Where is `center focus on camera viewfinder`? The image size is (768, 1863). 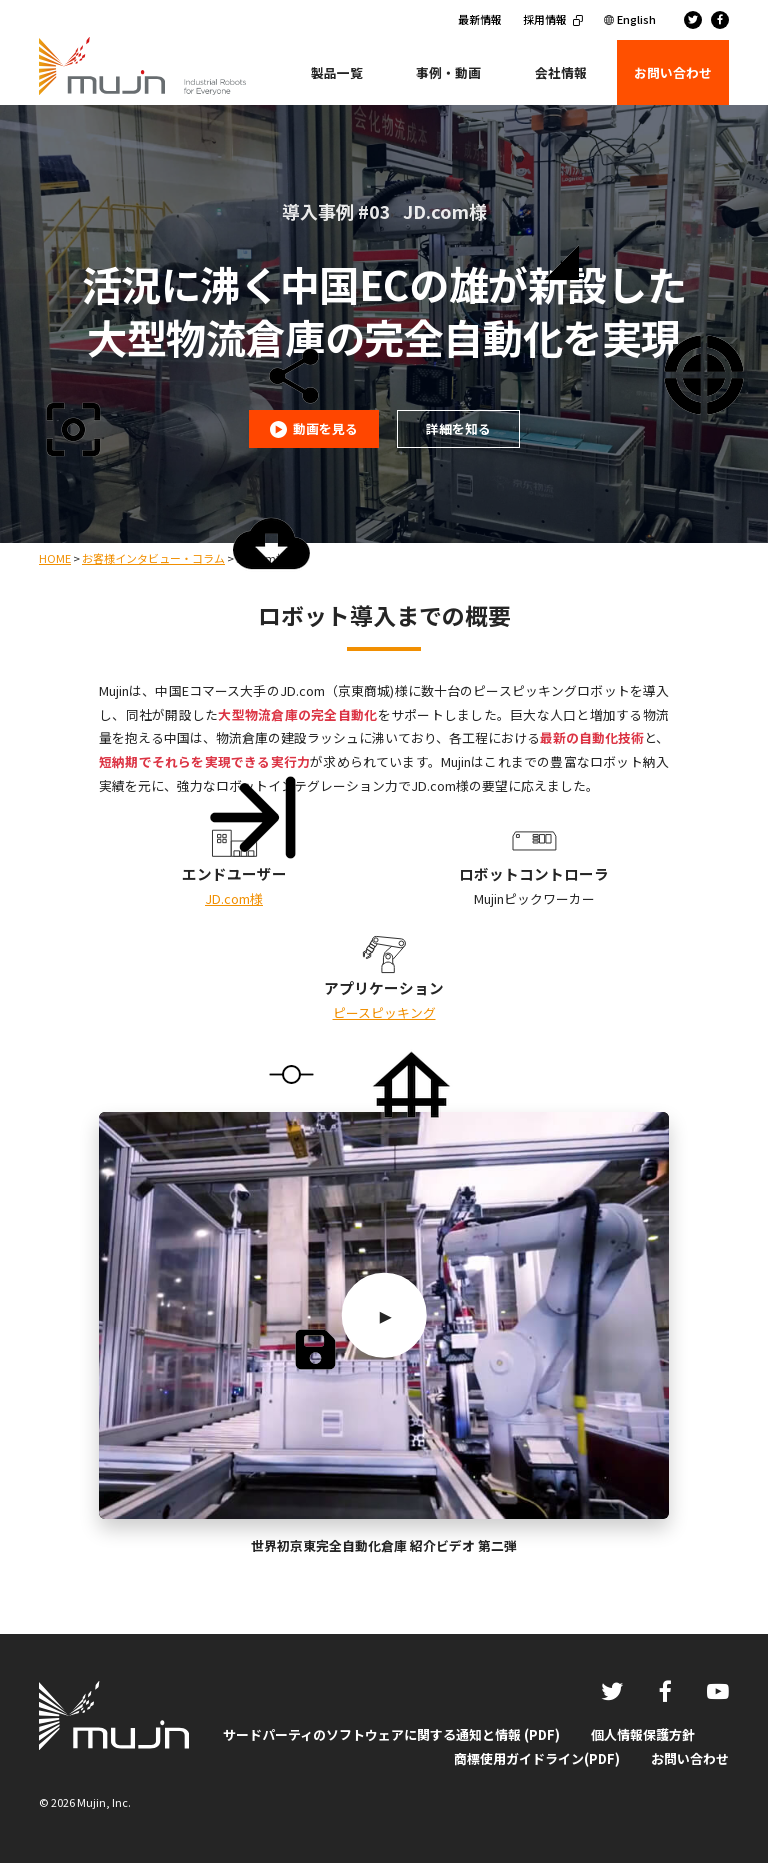 center focus on camera viewfinder is located at coordinates (73, 429).